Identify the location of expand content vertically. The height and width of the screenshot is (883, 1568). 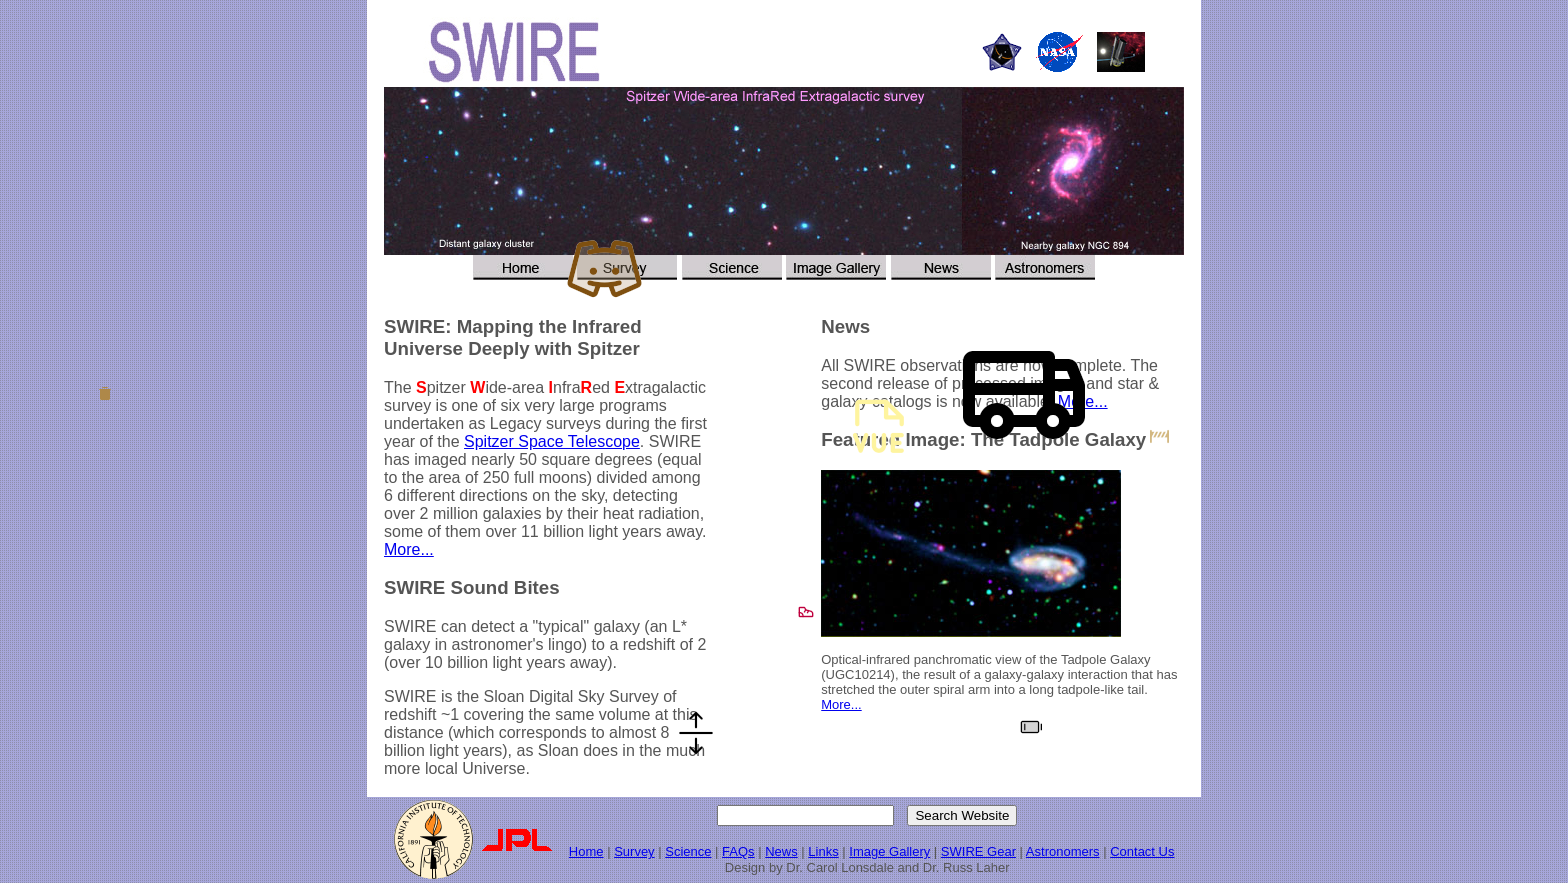
(696, 733).